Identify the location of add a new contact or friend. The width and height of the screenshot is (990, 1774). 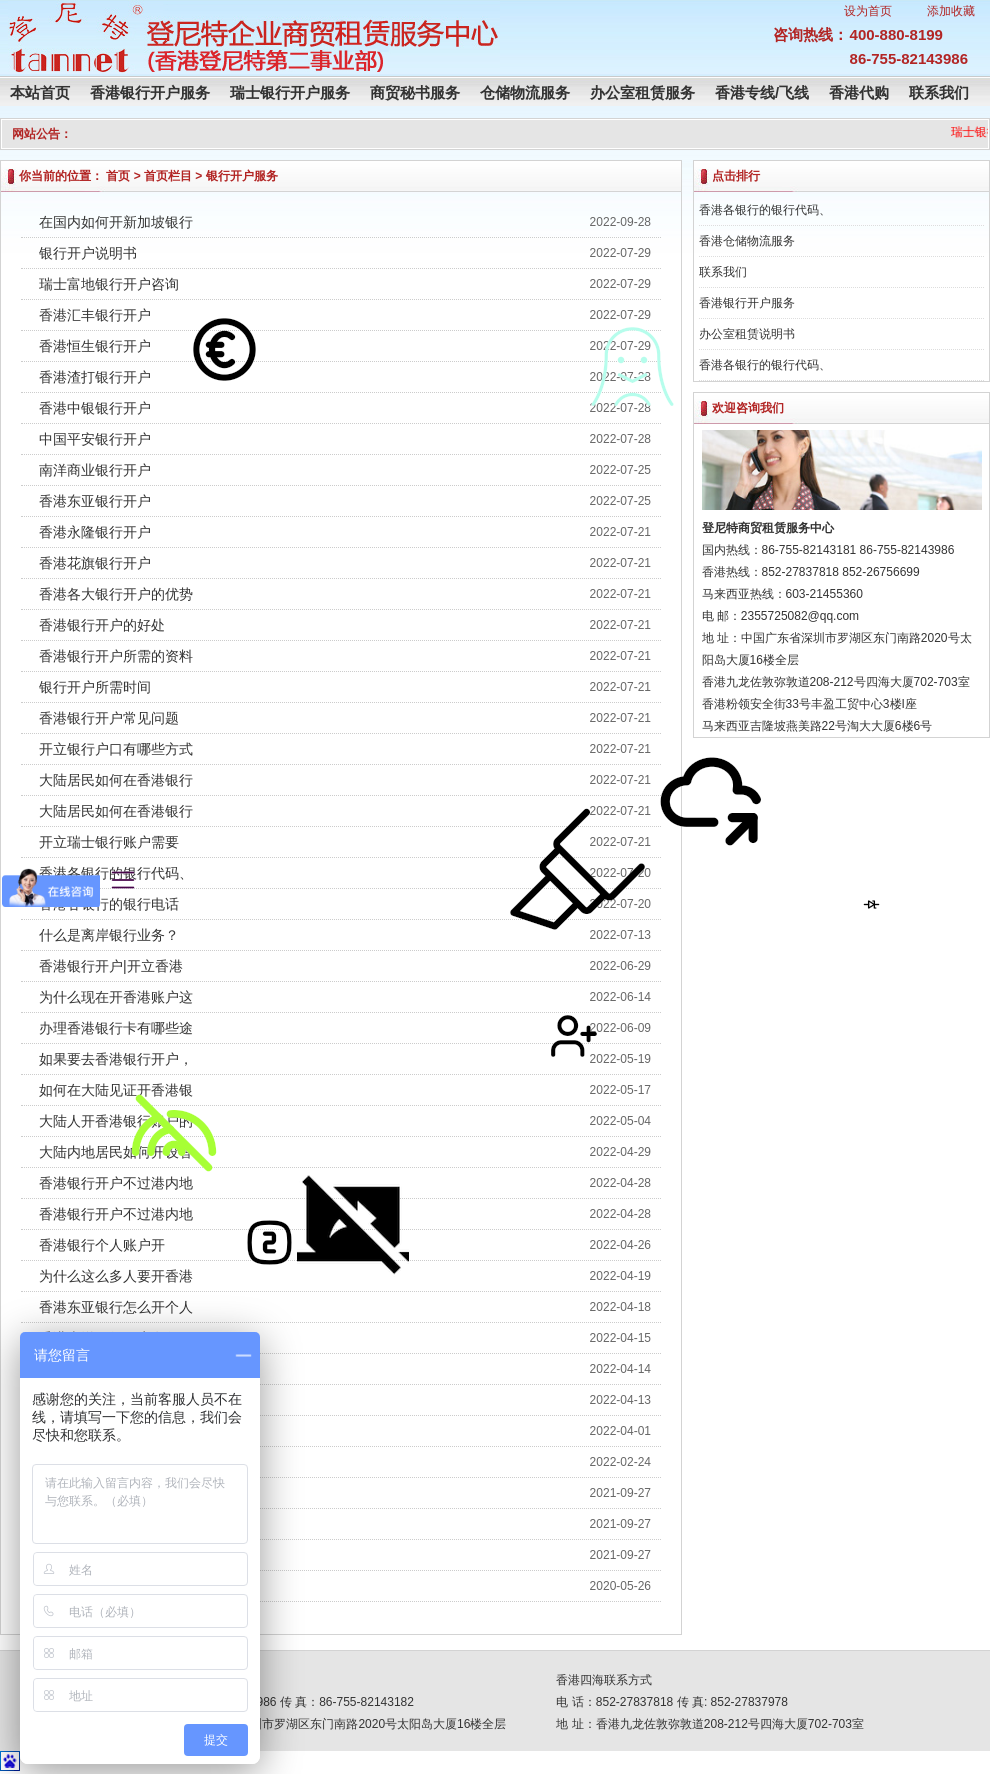
(574, 1036).